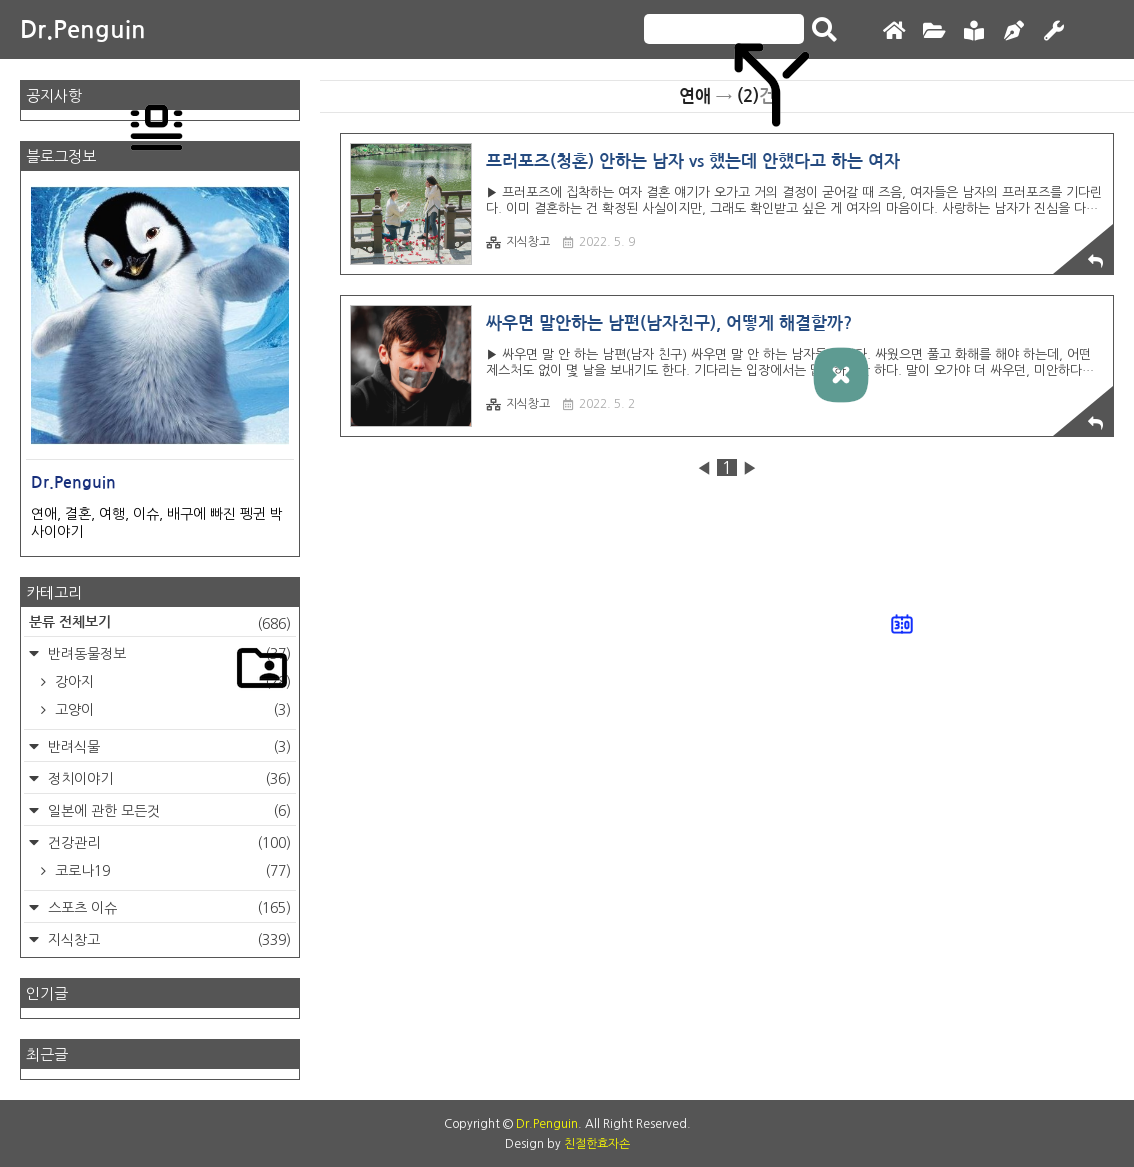  I want to click on access shared folders, so click(262, 668).